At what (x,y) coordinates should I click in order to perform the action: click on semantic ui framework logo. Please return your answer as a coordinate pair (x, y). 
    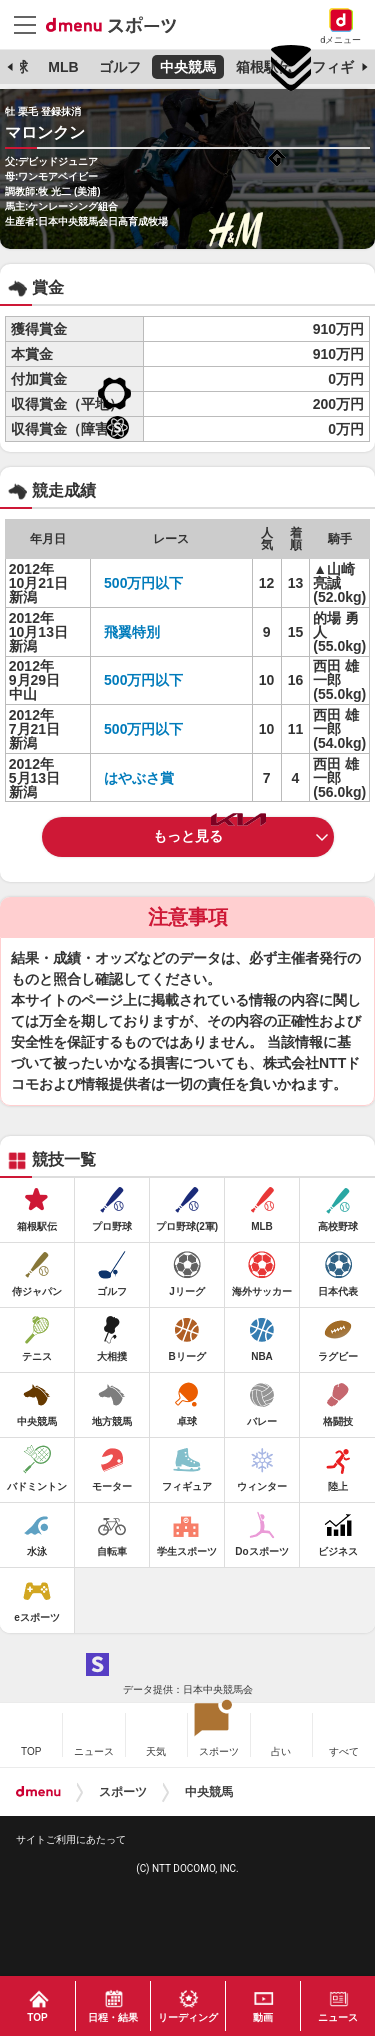
    Looking at the image, I should click on (97, 1664).